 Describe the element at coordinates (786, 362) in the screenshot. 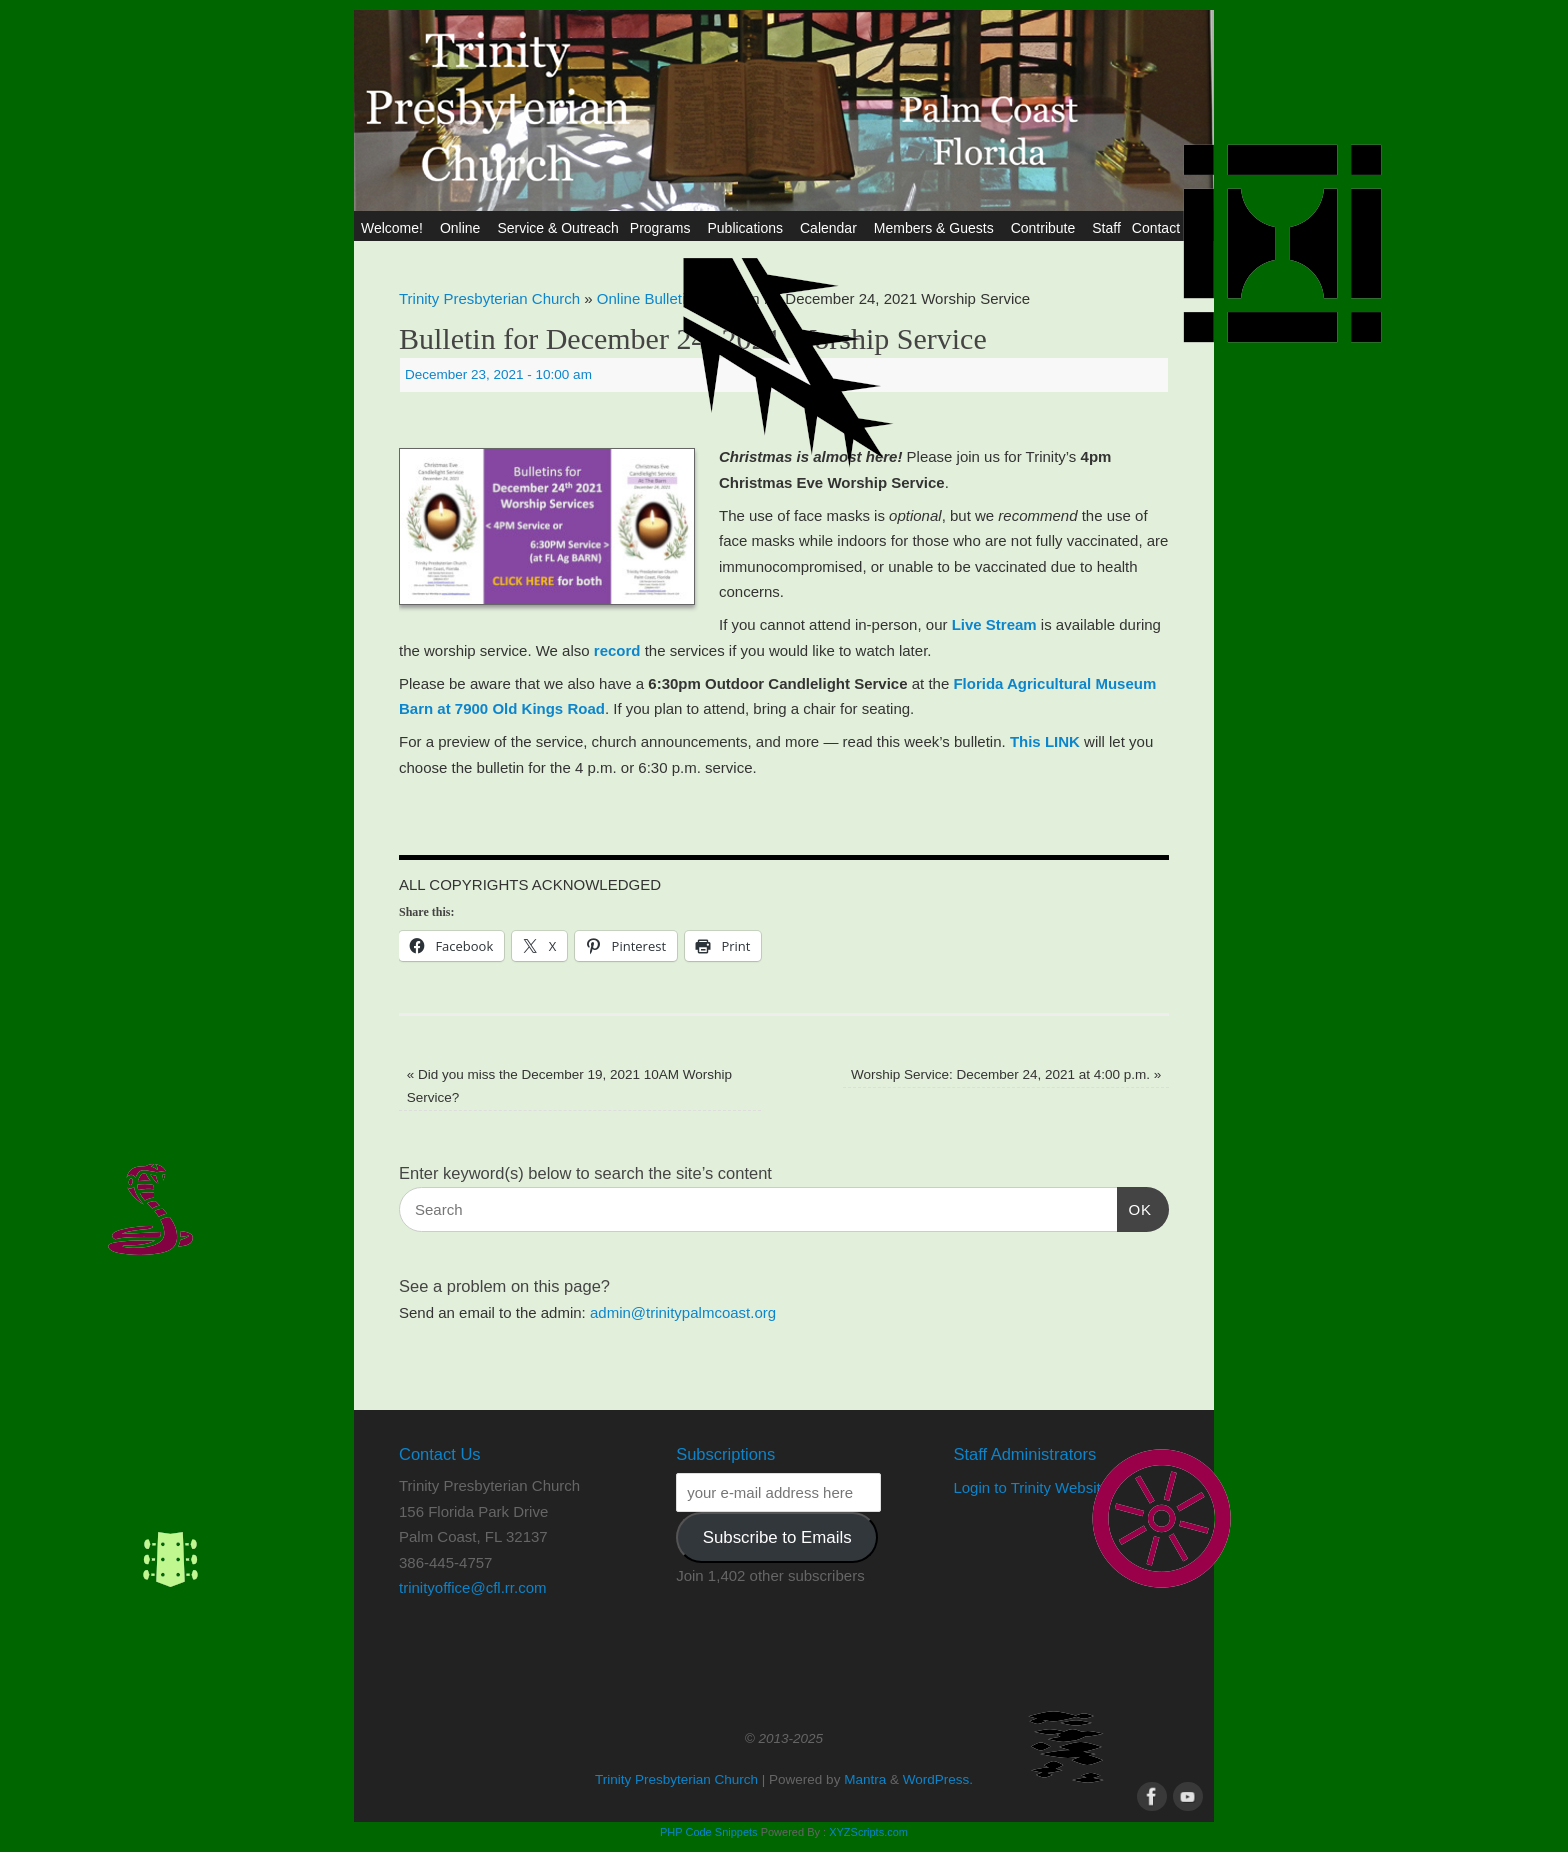

I see `select spiked tail attack for creature` at that location.